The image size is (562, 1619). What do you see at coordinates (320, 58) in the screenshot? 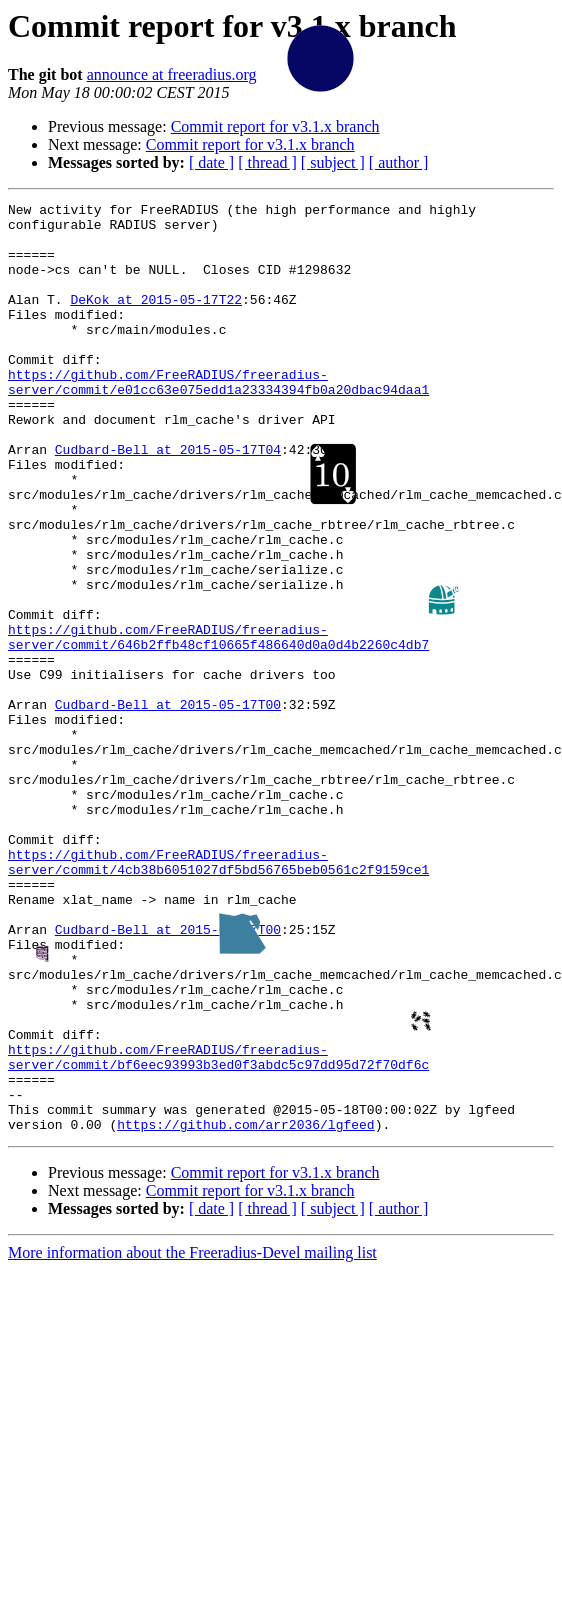
I see `unselected or inactive status indicator` at bounding box center [320, 58].